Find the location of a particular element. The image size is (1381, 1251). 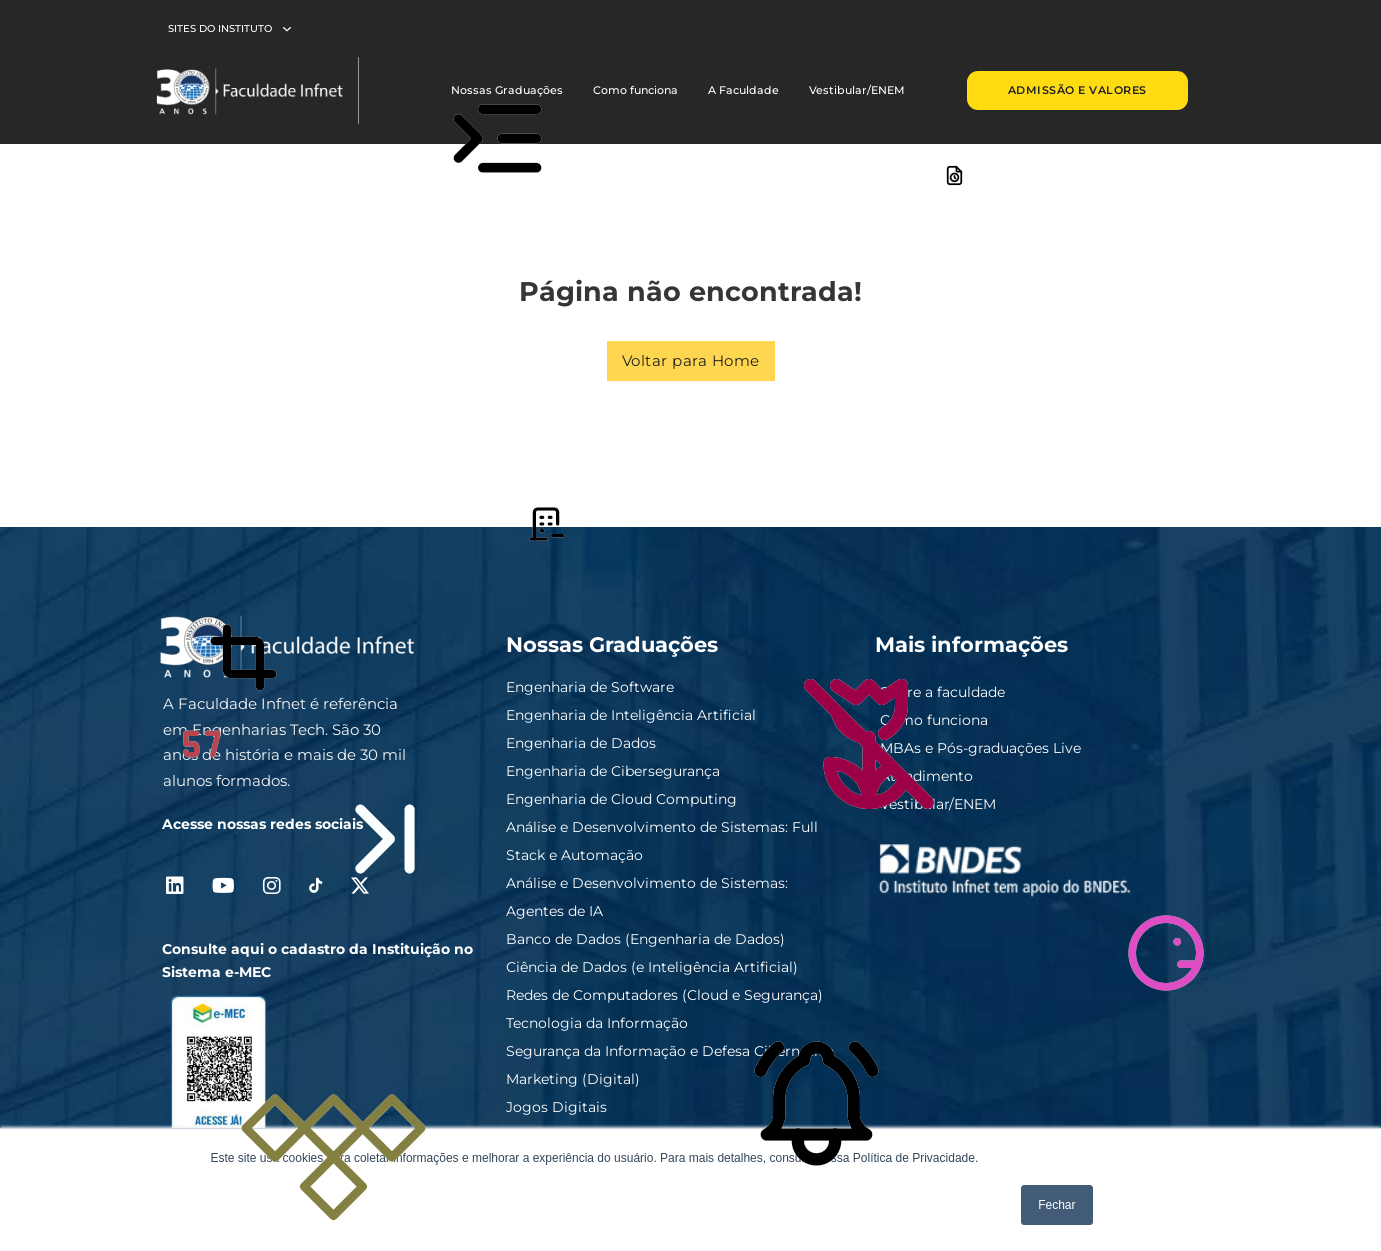

skip to the end of a playlist or track is located at coordinates (385, 839).